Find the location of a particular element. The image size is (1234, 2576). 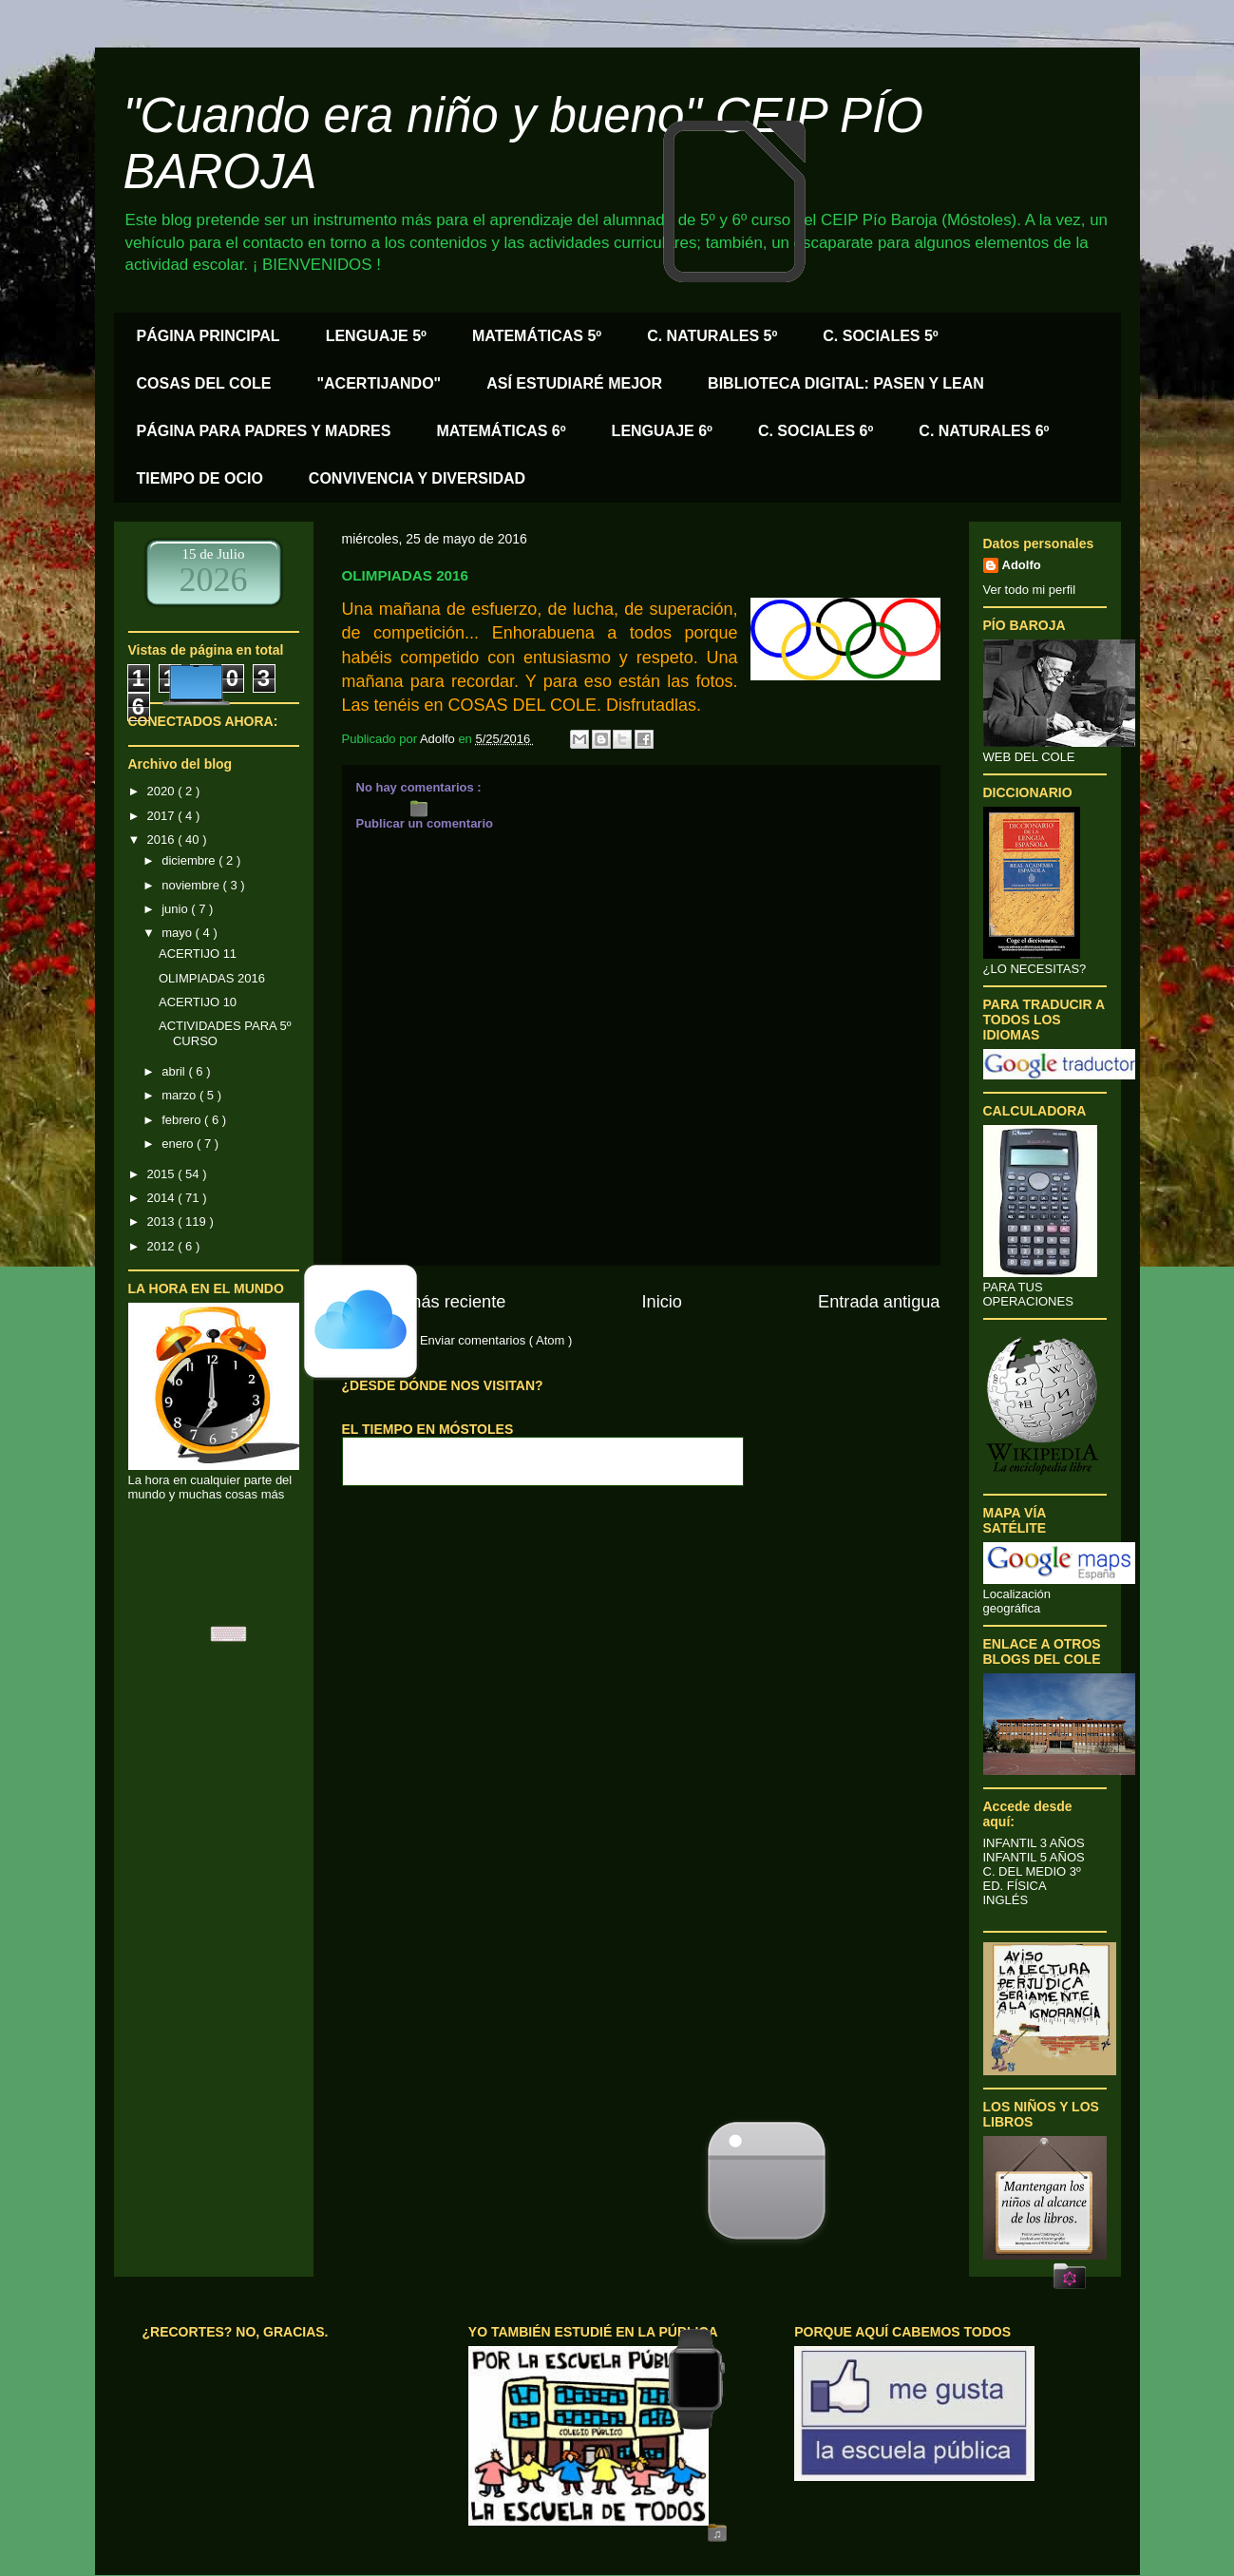

apple watch device icon is located at coordinates (695, 2379).